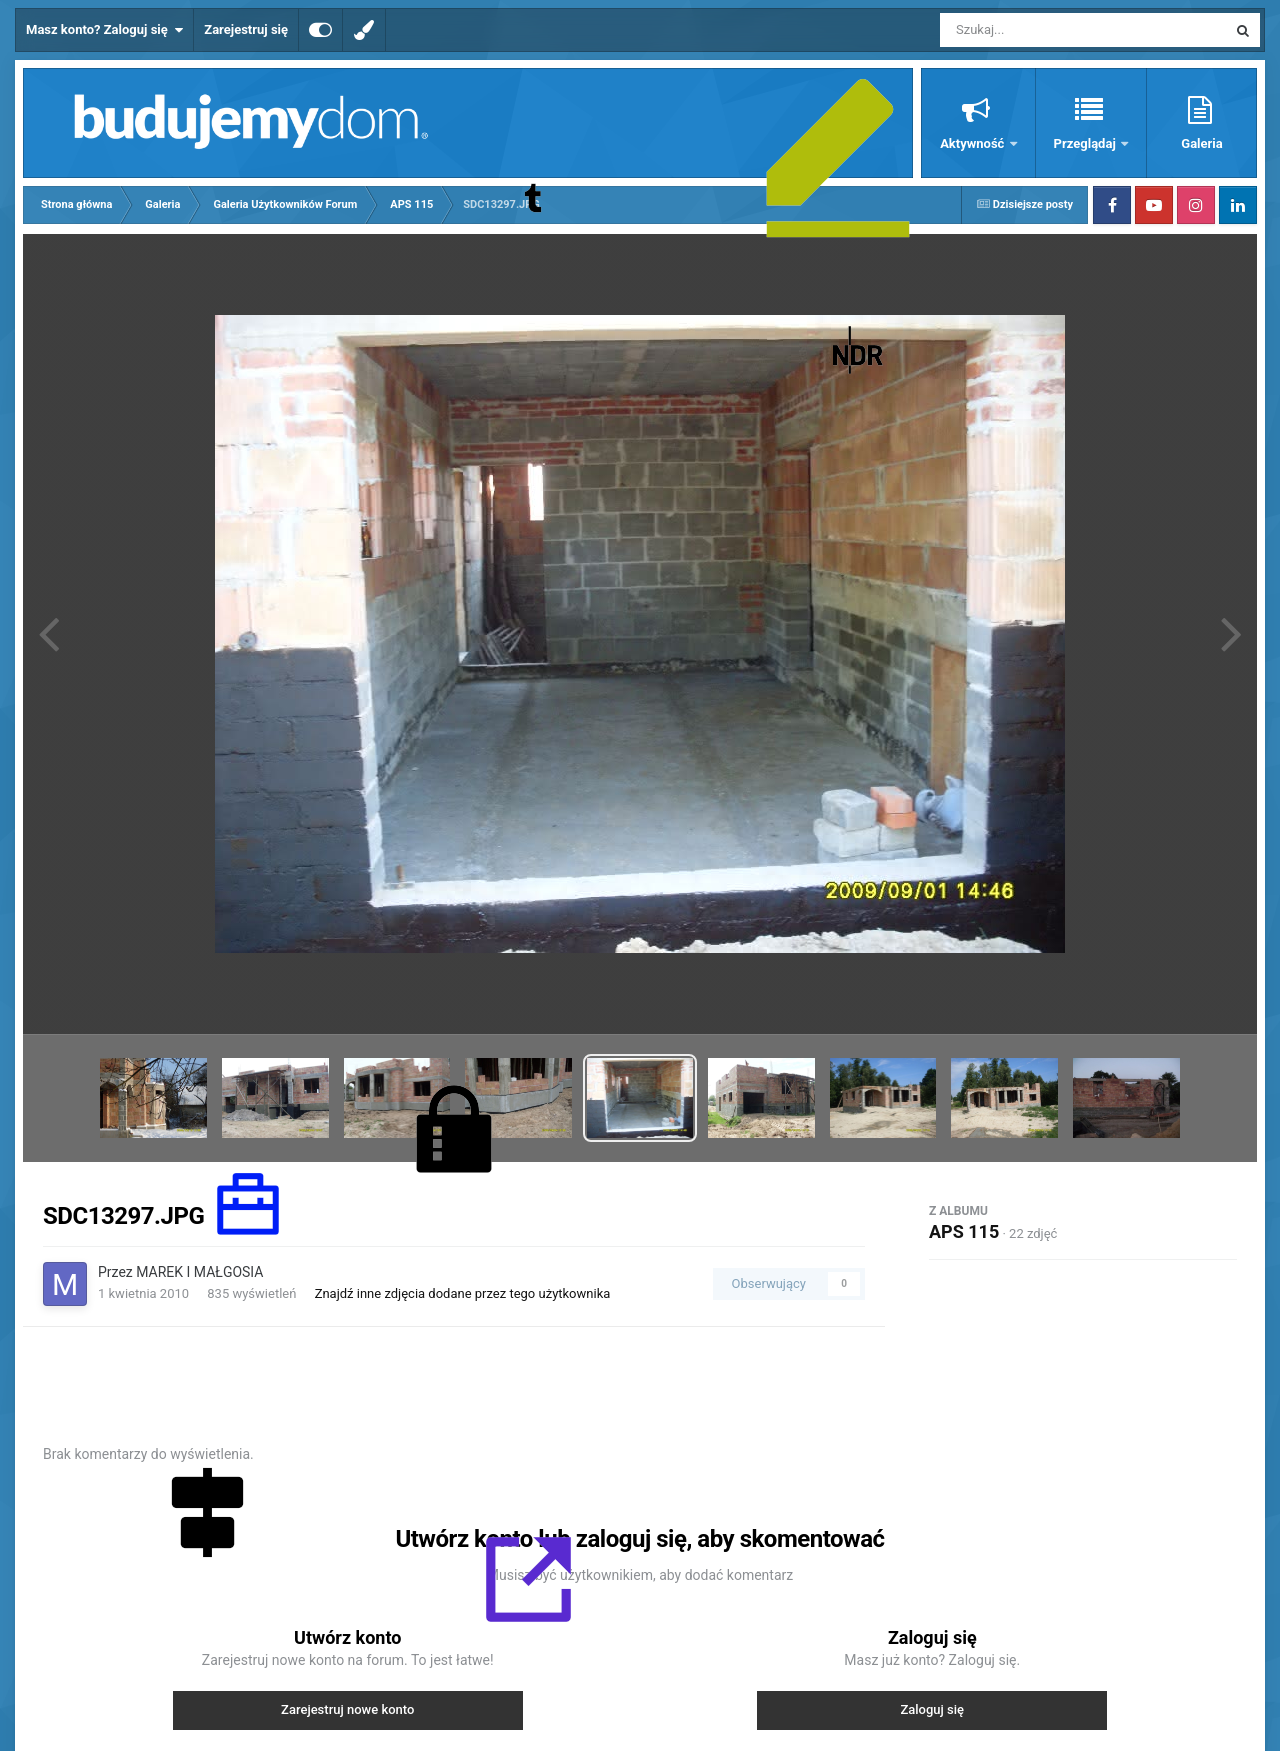 The height and width of the screenshot is (1751, 1280). Describe the element at coordinates (207, 1512) in the screenshot. I see `align selected items to horizontal center` at that location.